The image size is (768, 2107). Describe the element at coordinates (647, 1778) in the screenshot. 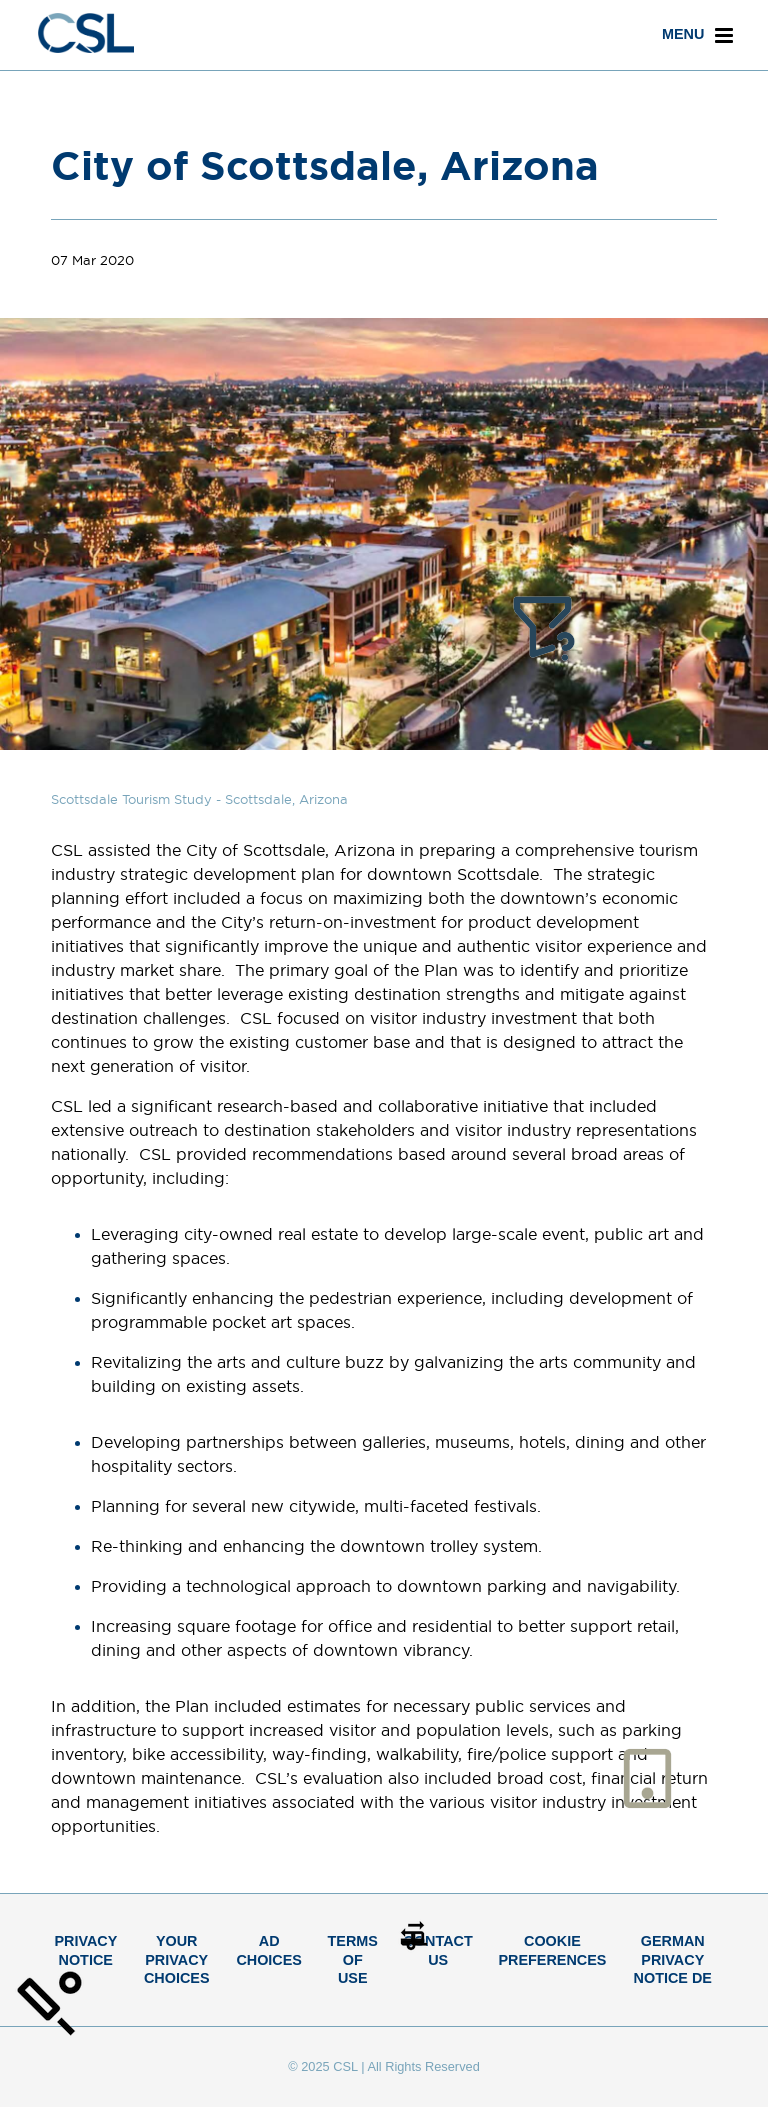

I see `switch to tablet view` at that location.